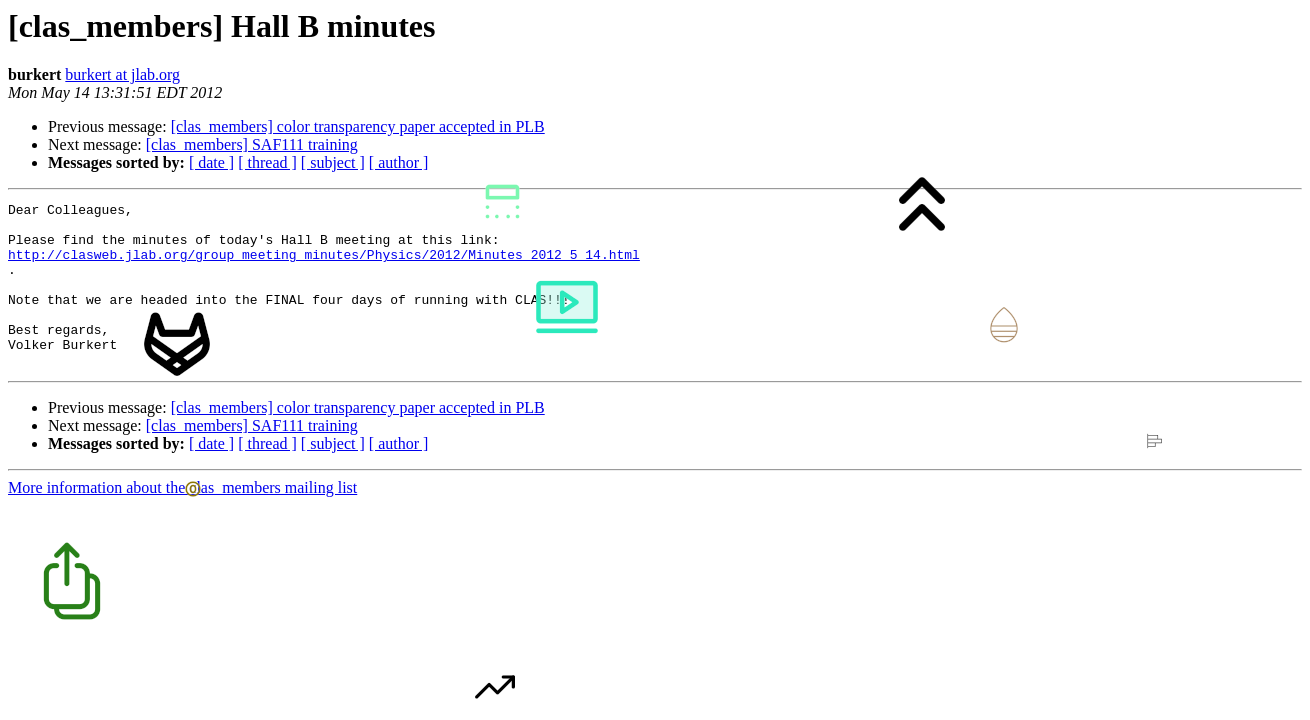 Image resolution: width=1310 pixels, height=720 pixels. Describe the element at coordinates (1154, 441) in the screenshot. I see `view horizontal bar chart data` at that location.